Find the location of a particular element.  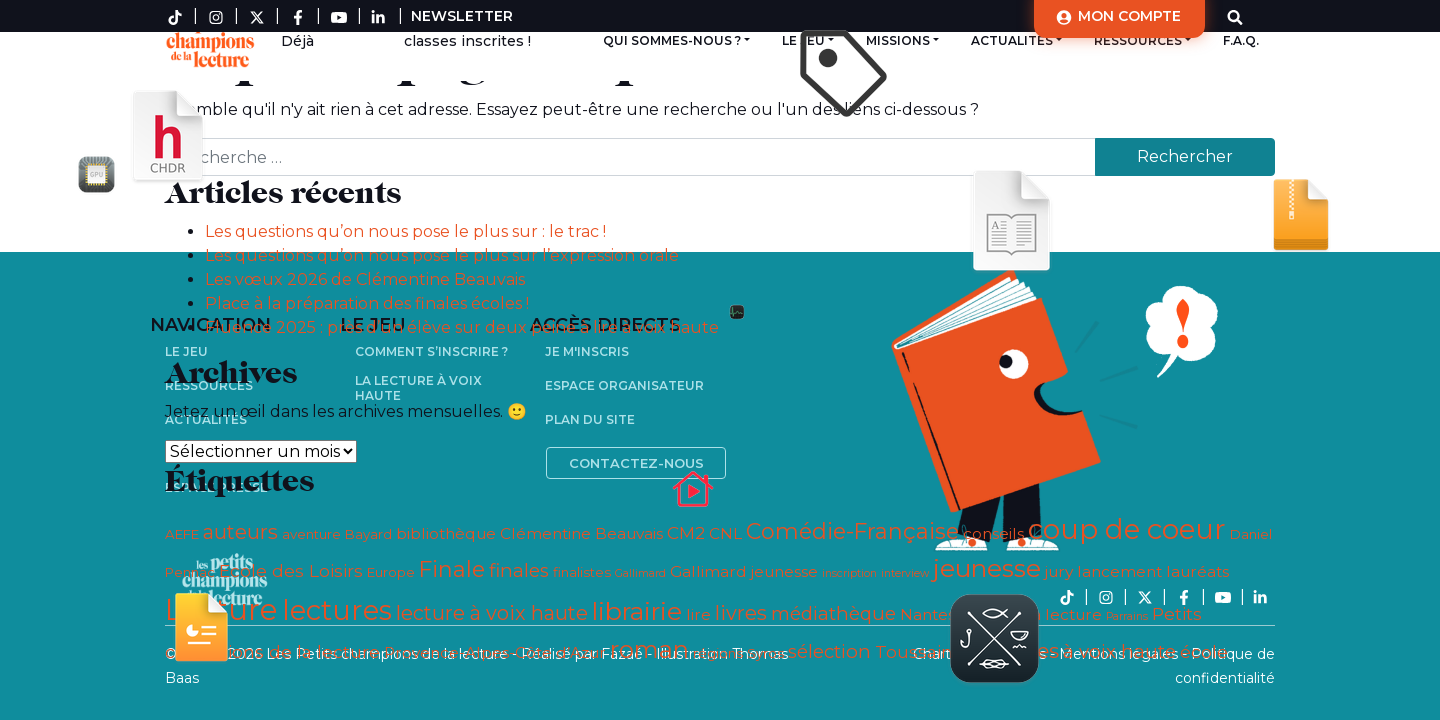

a mobipocket ebook file is located at coordinates (1011, 222).